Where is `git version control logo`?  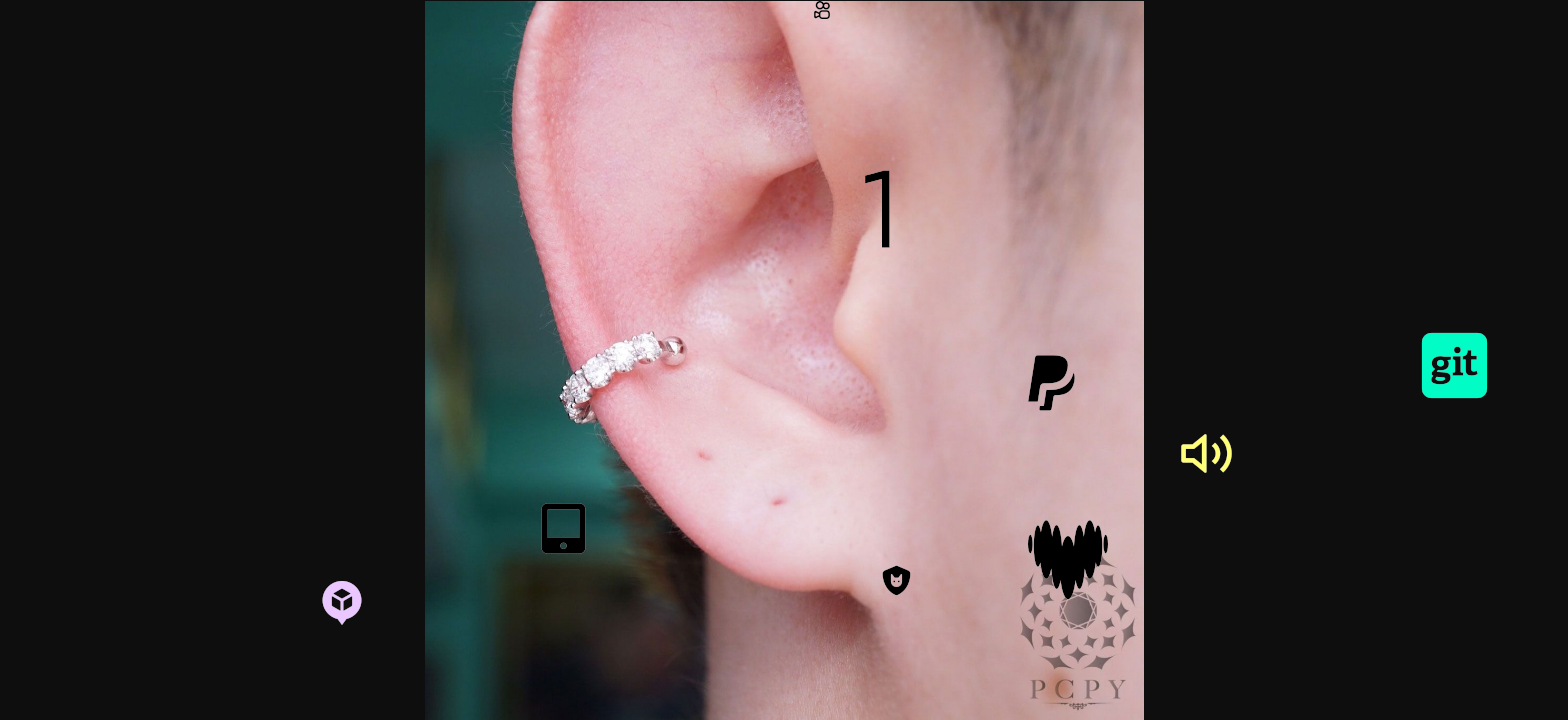
git version control logo is located at coordinates (1454, 365).